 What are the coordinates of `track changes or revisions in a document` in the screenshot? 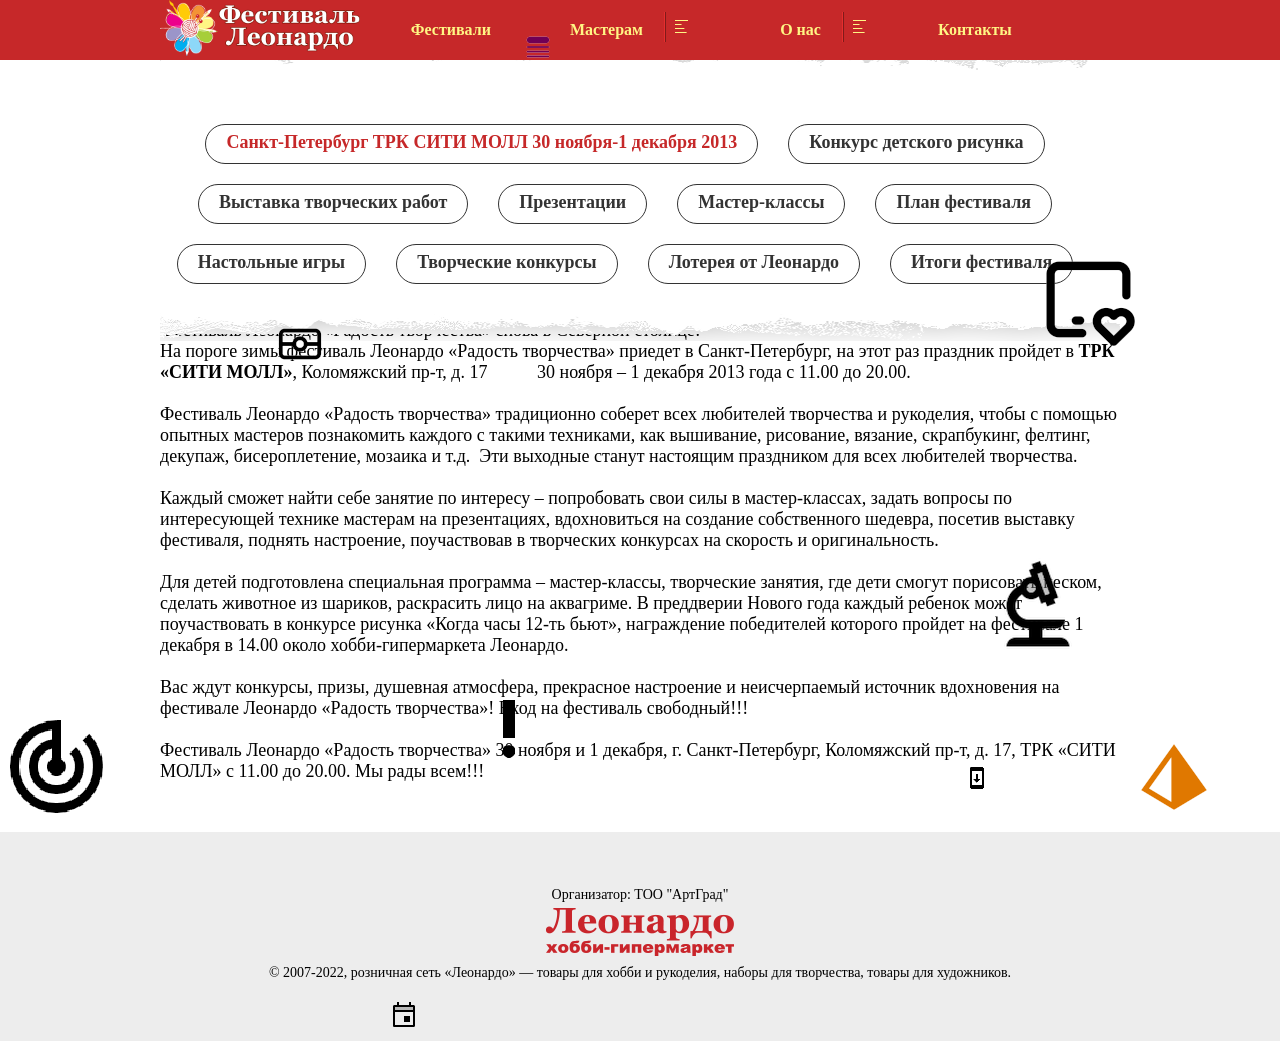 It's located at (56, 766).